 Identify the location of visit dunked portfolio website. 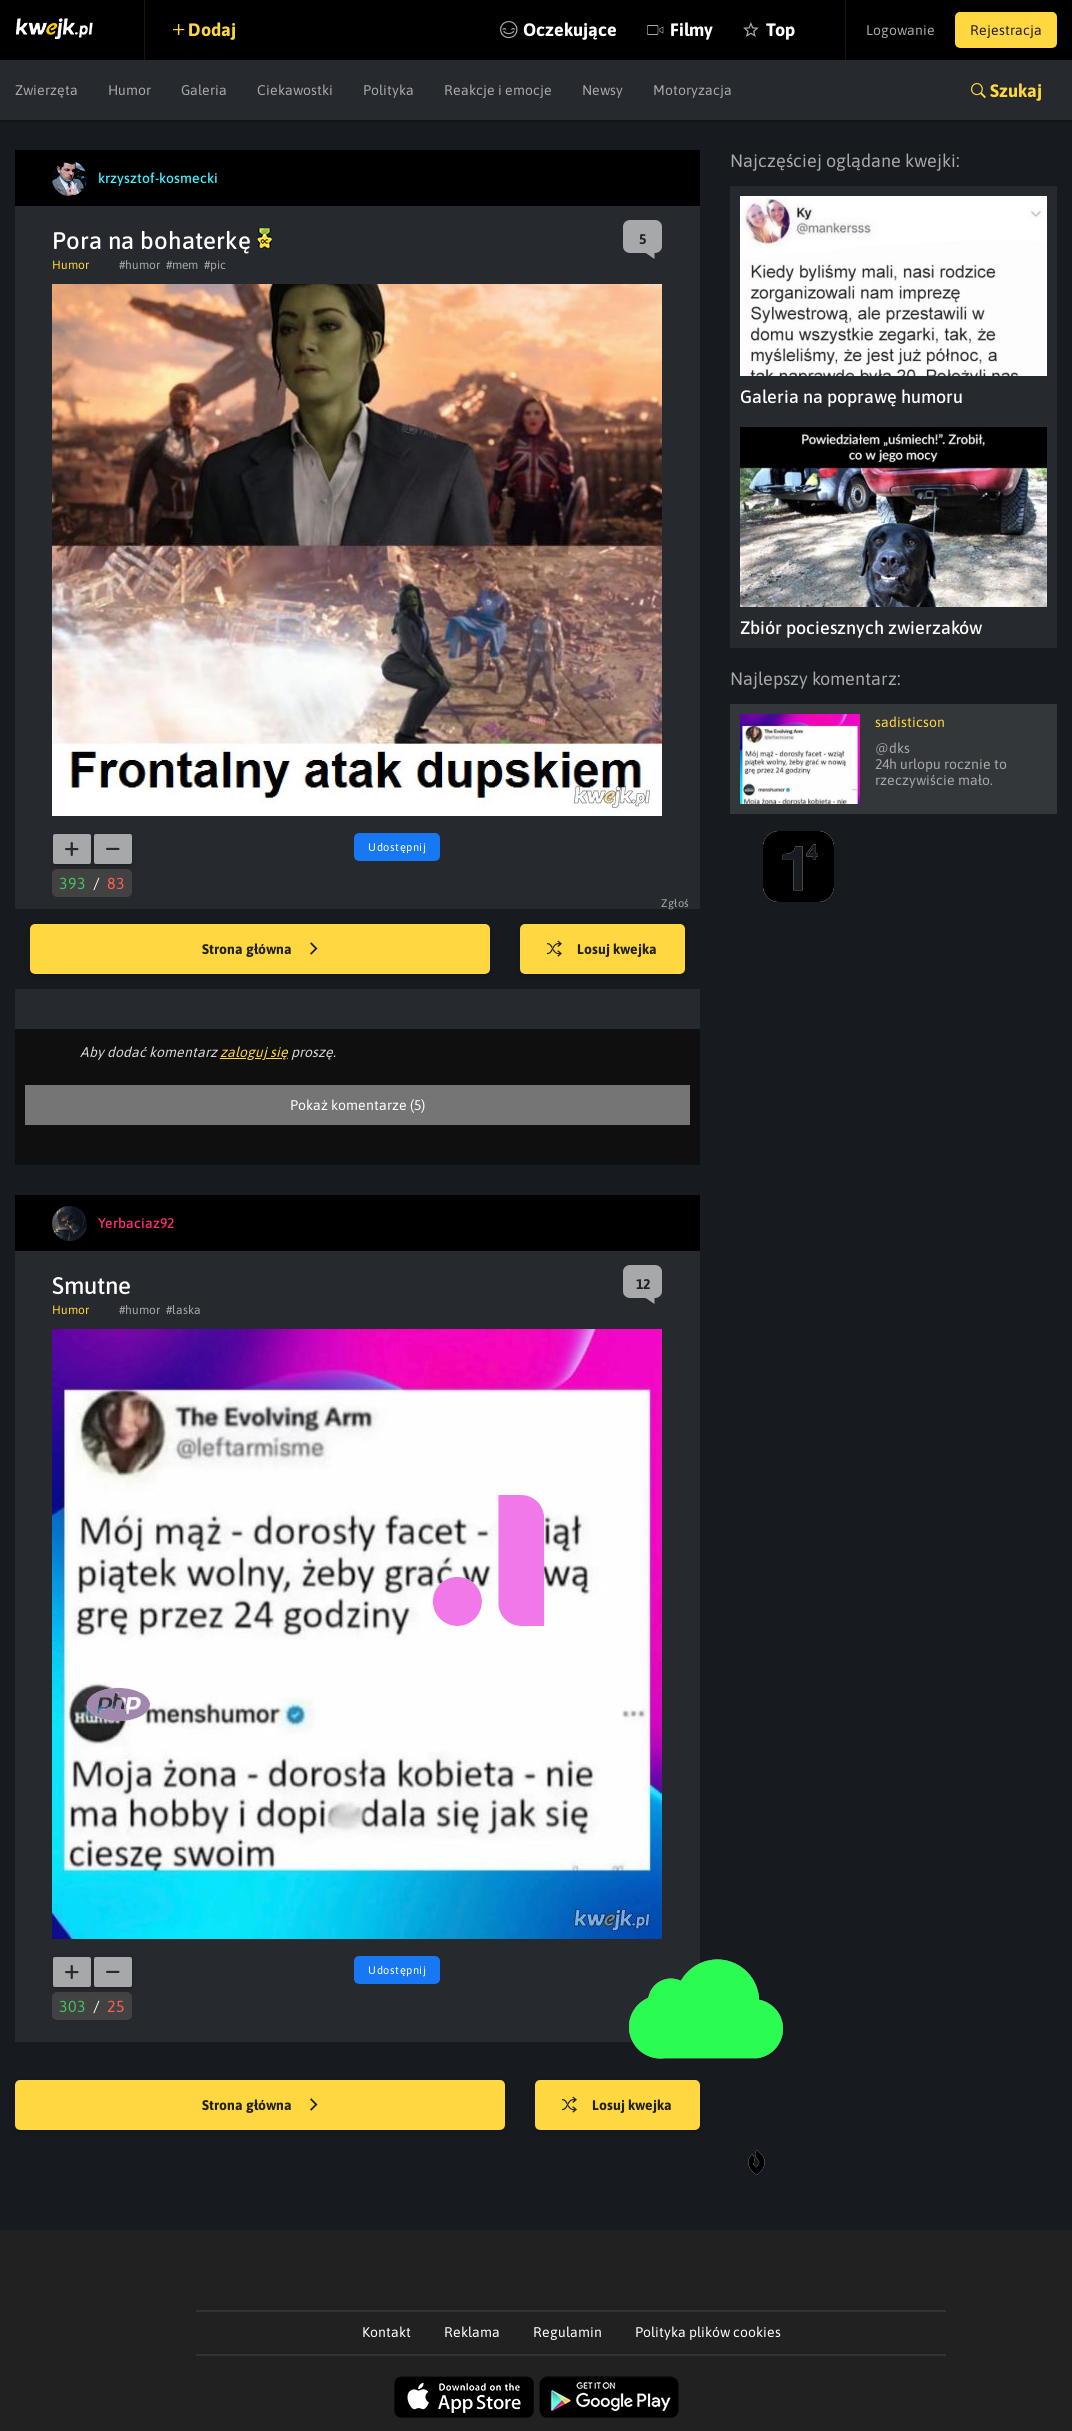
(488, 1560).